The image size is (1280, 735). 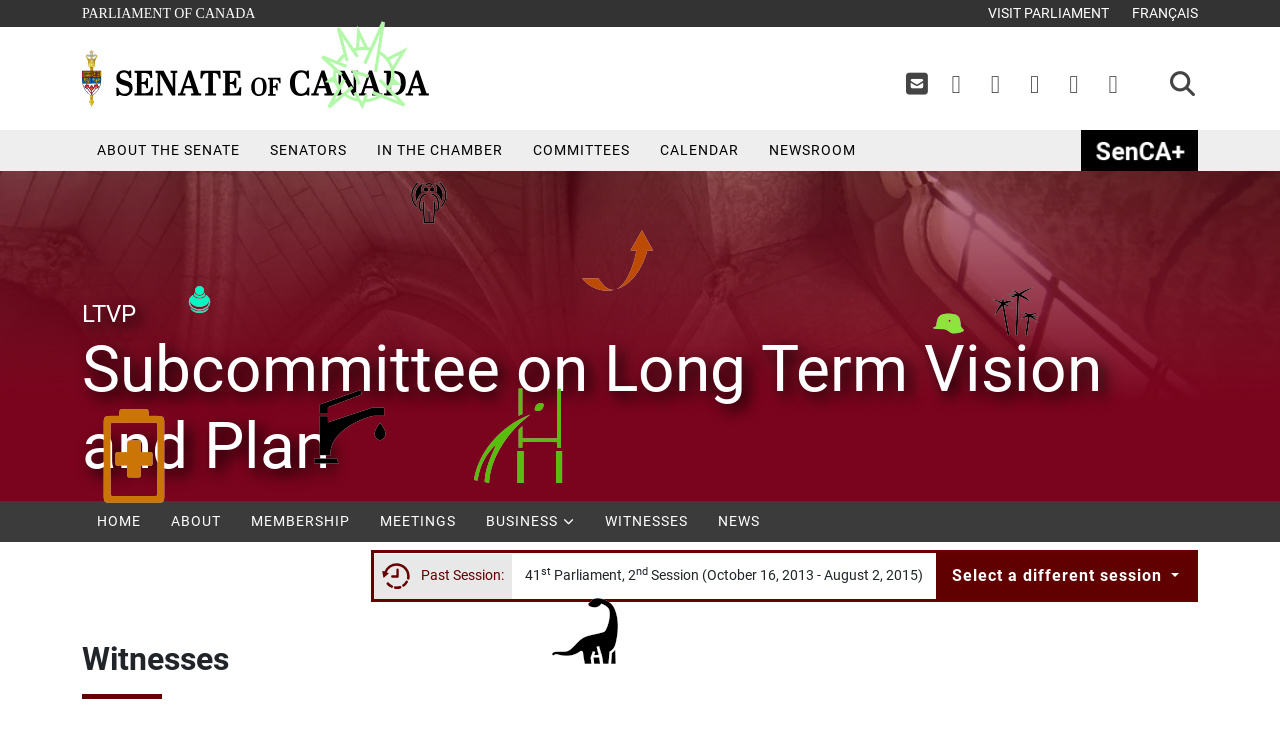 What do you see at coordinates (948, 323) in the screenshot?
I see `select military or soldier character class` at bounding box center [948, 323].